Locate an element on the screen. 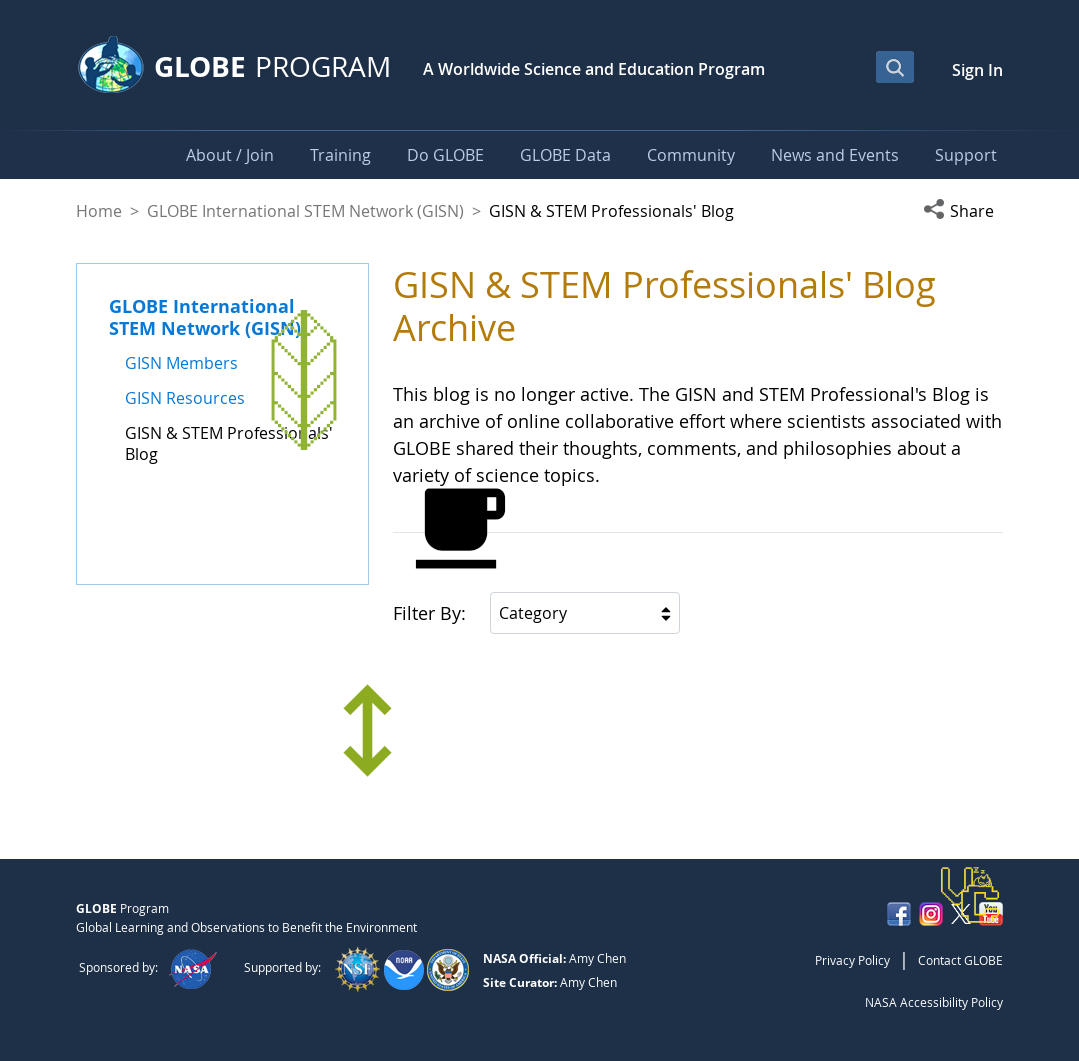 The width and height of the screenshot is (1079, 1061). open vencord discord client mod settings is located at coordinates (970, 895).